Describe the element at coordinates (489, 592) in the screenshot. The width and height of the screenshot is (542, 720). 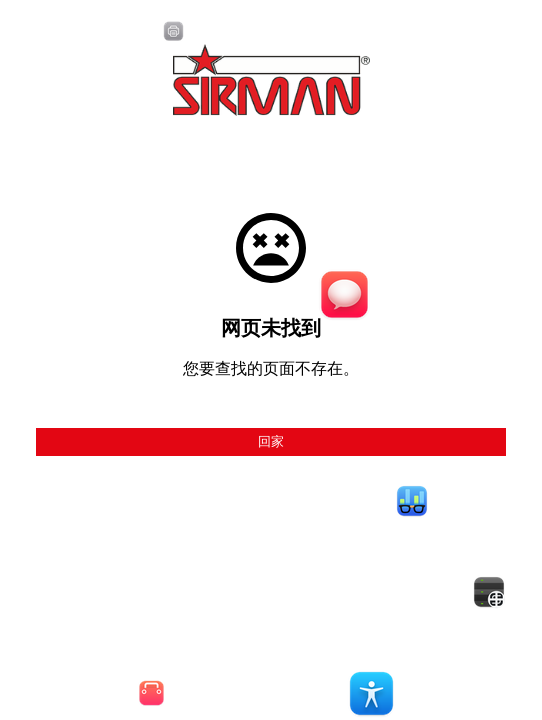
I see `configure windows network sharing settings` at that location.